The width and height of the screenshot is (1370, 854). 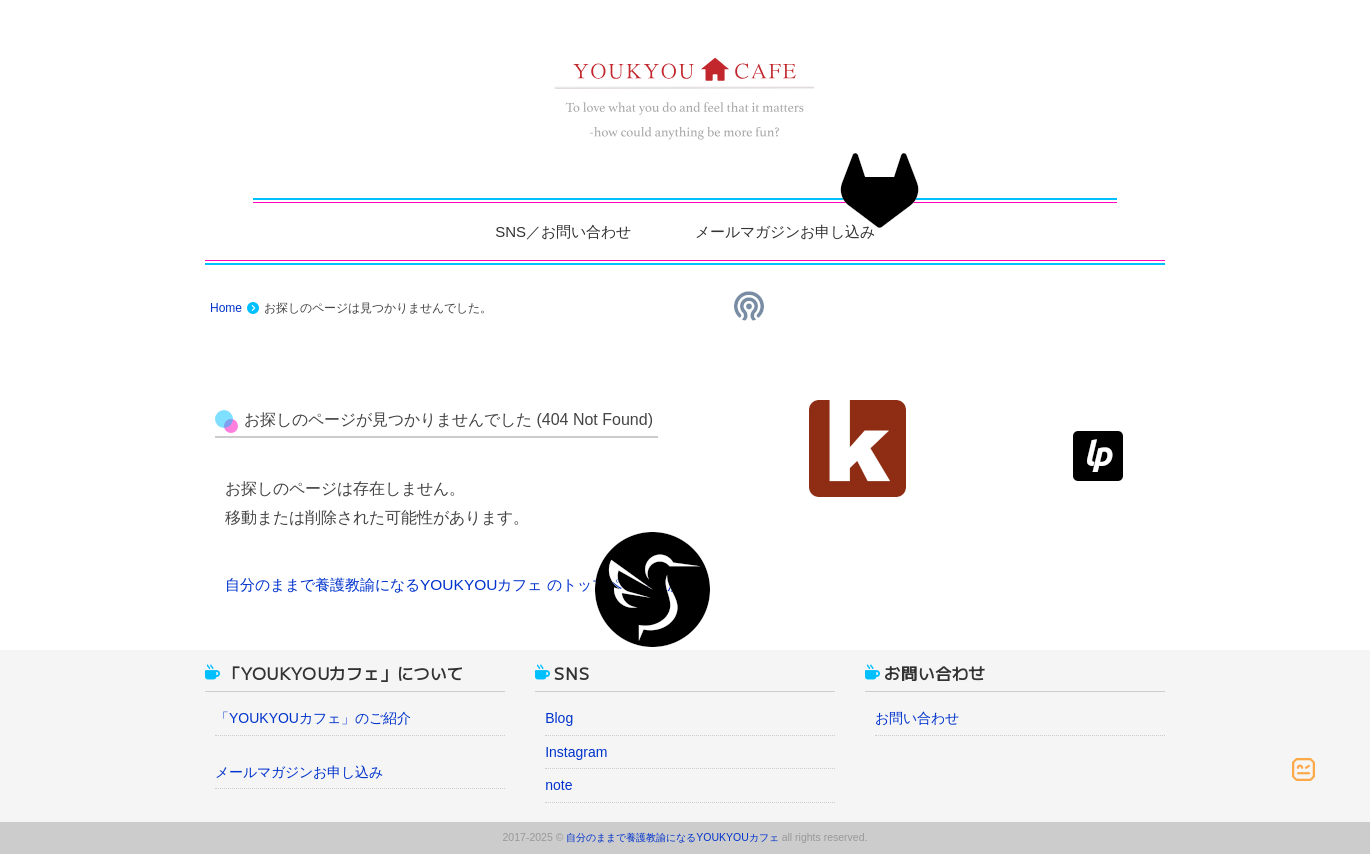 I want to click on robot framework logo, so click(x=1303, y=769).